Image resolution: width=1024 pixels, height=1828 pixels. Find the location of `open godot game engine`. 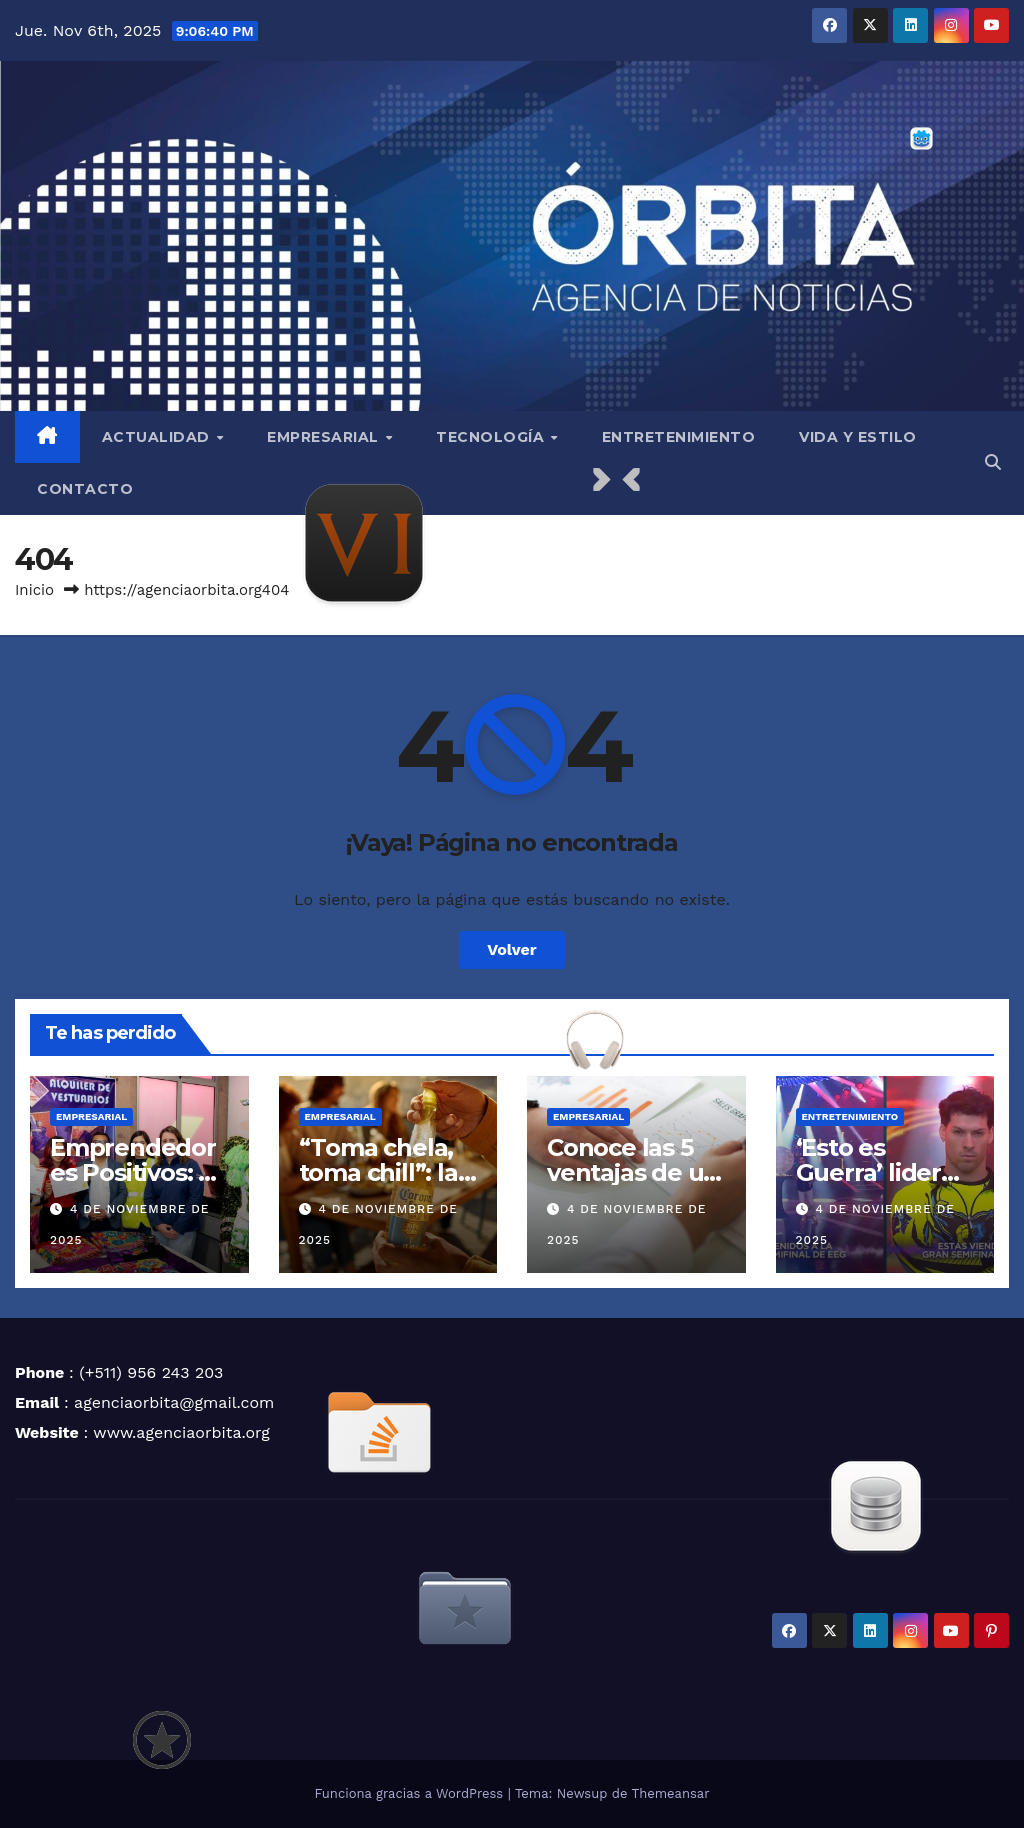

open godot game engine is located at coordinates (921, 138).